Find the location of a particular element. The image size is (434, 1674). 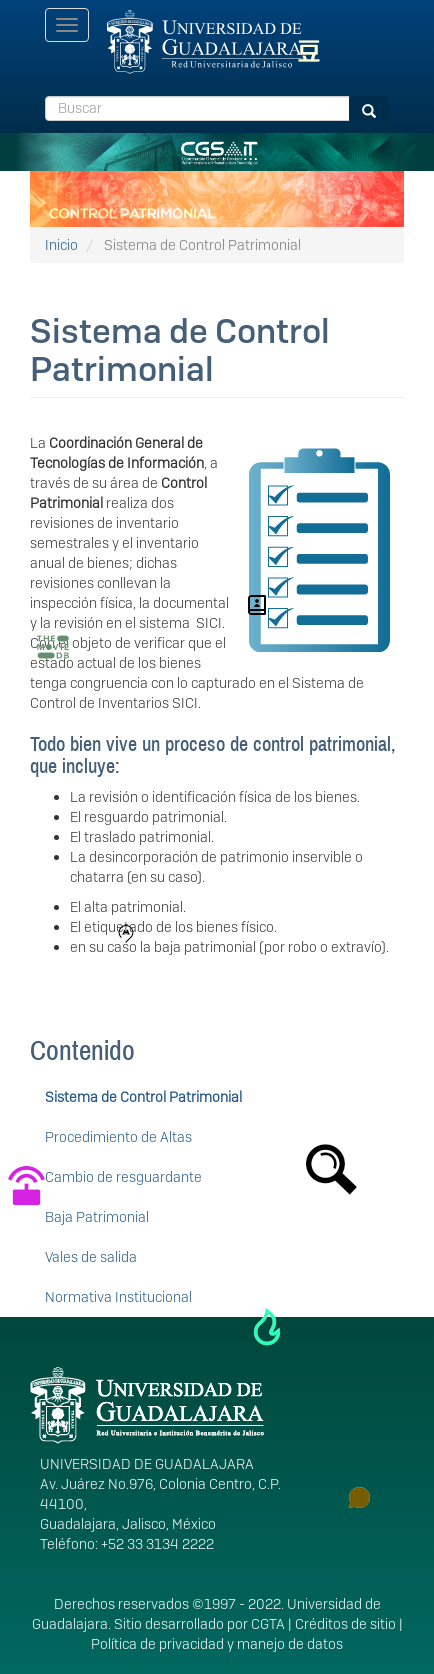

open chat or messaging is located at coordinates (359, 1497).